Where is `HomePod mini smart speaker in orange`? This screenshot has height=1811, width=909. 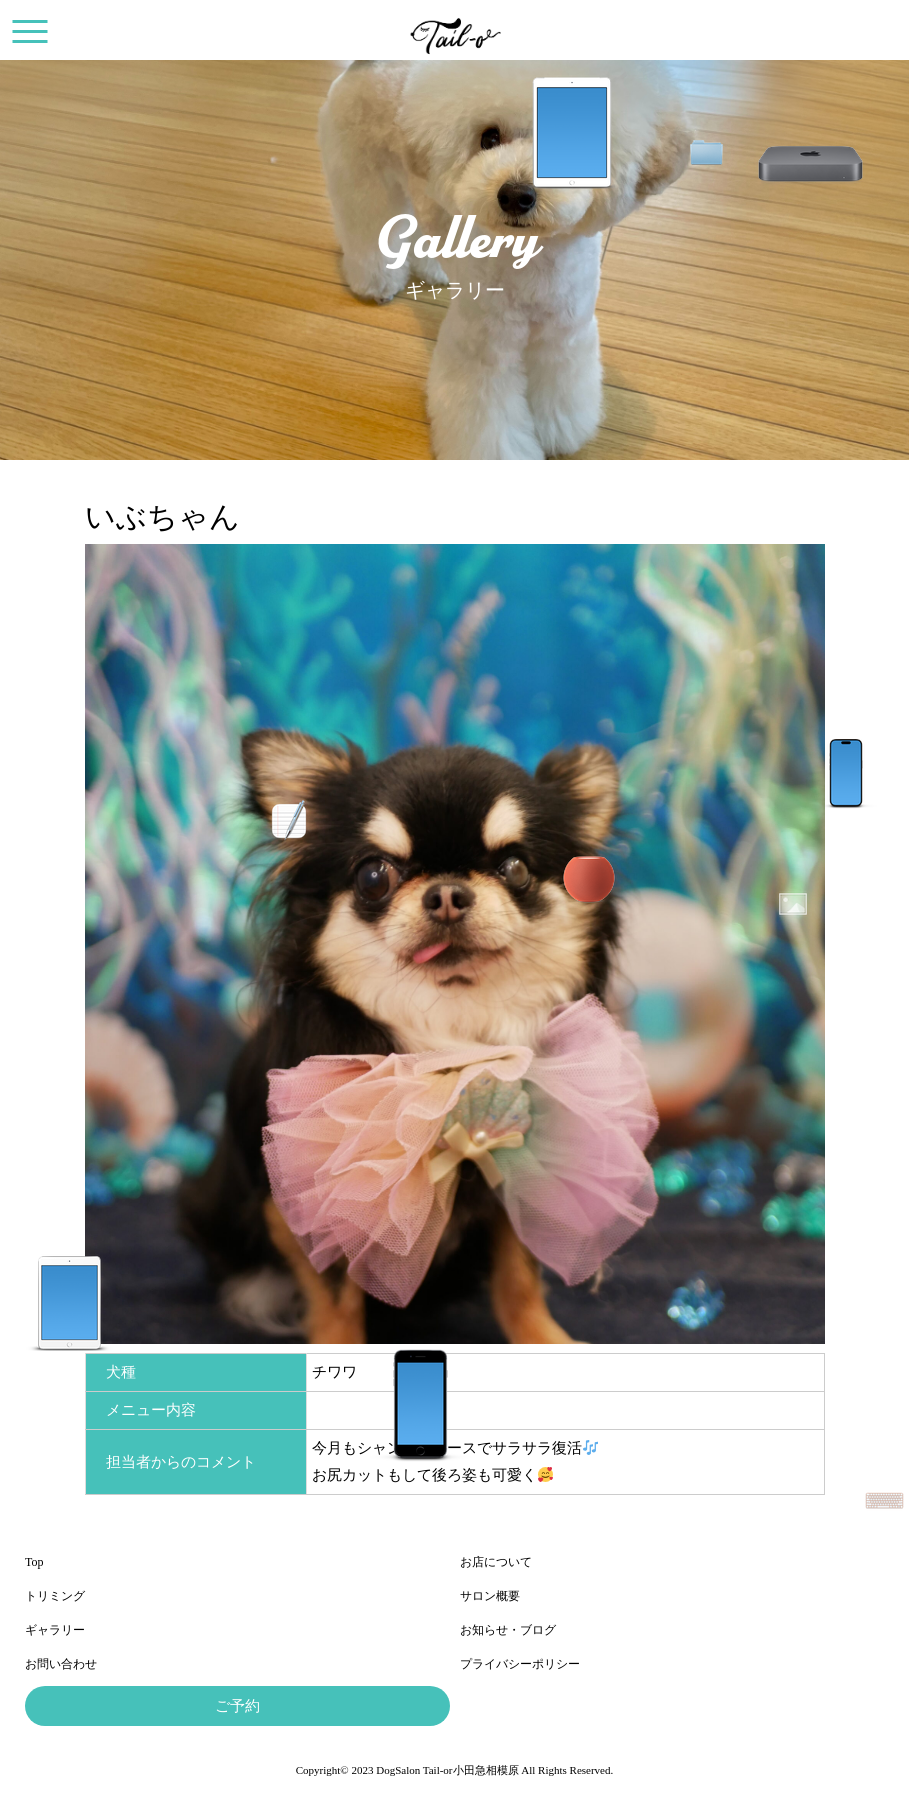
HomePod mini smart speaker in orange is located at coordinates (589, 884).